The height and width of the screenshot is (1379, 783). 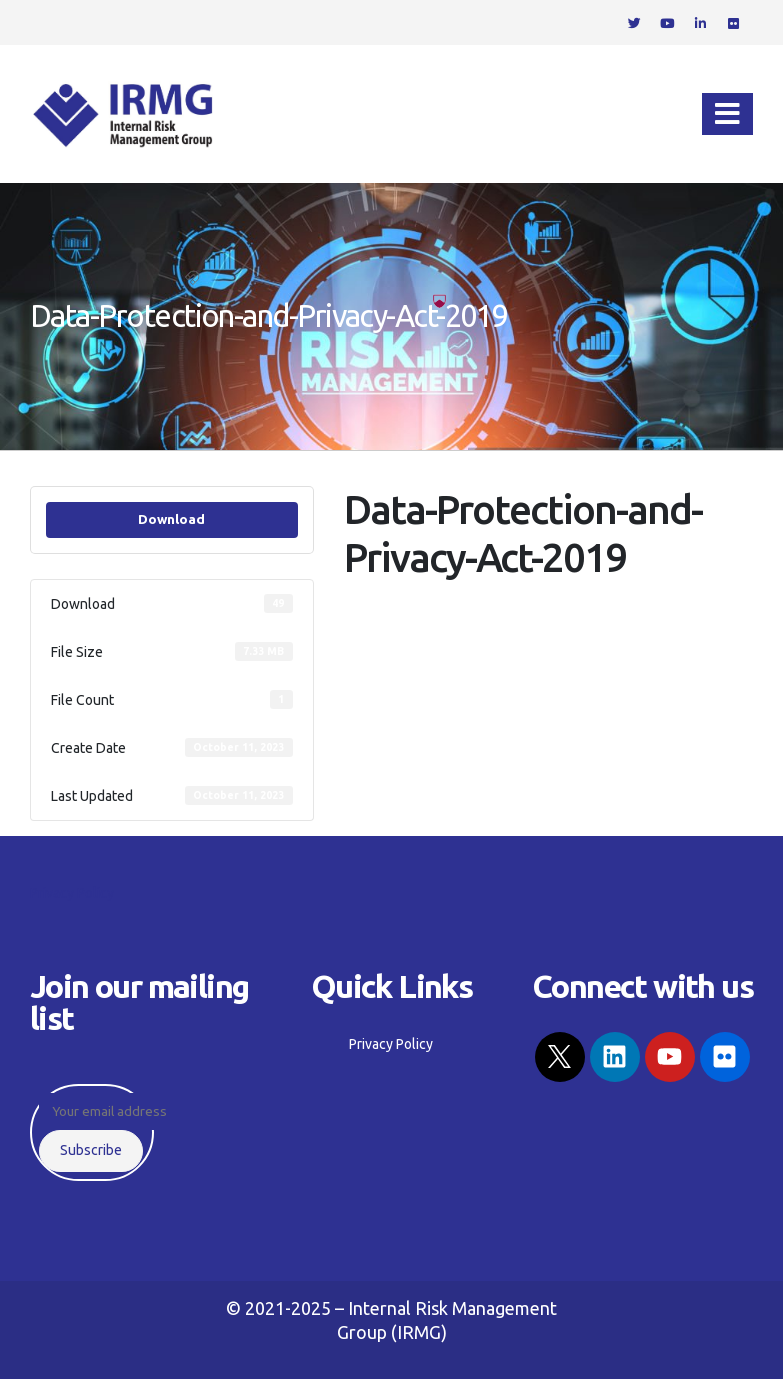 I want to click on access security or protection settings, so click(x=439, y=300).